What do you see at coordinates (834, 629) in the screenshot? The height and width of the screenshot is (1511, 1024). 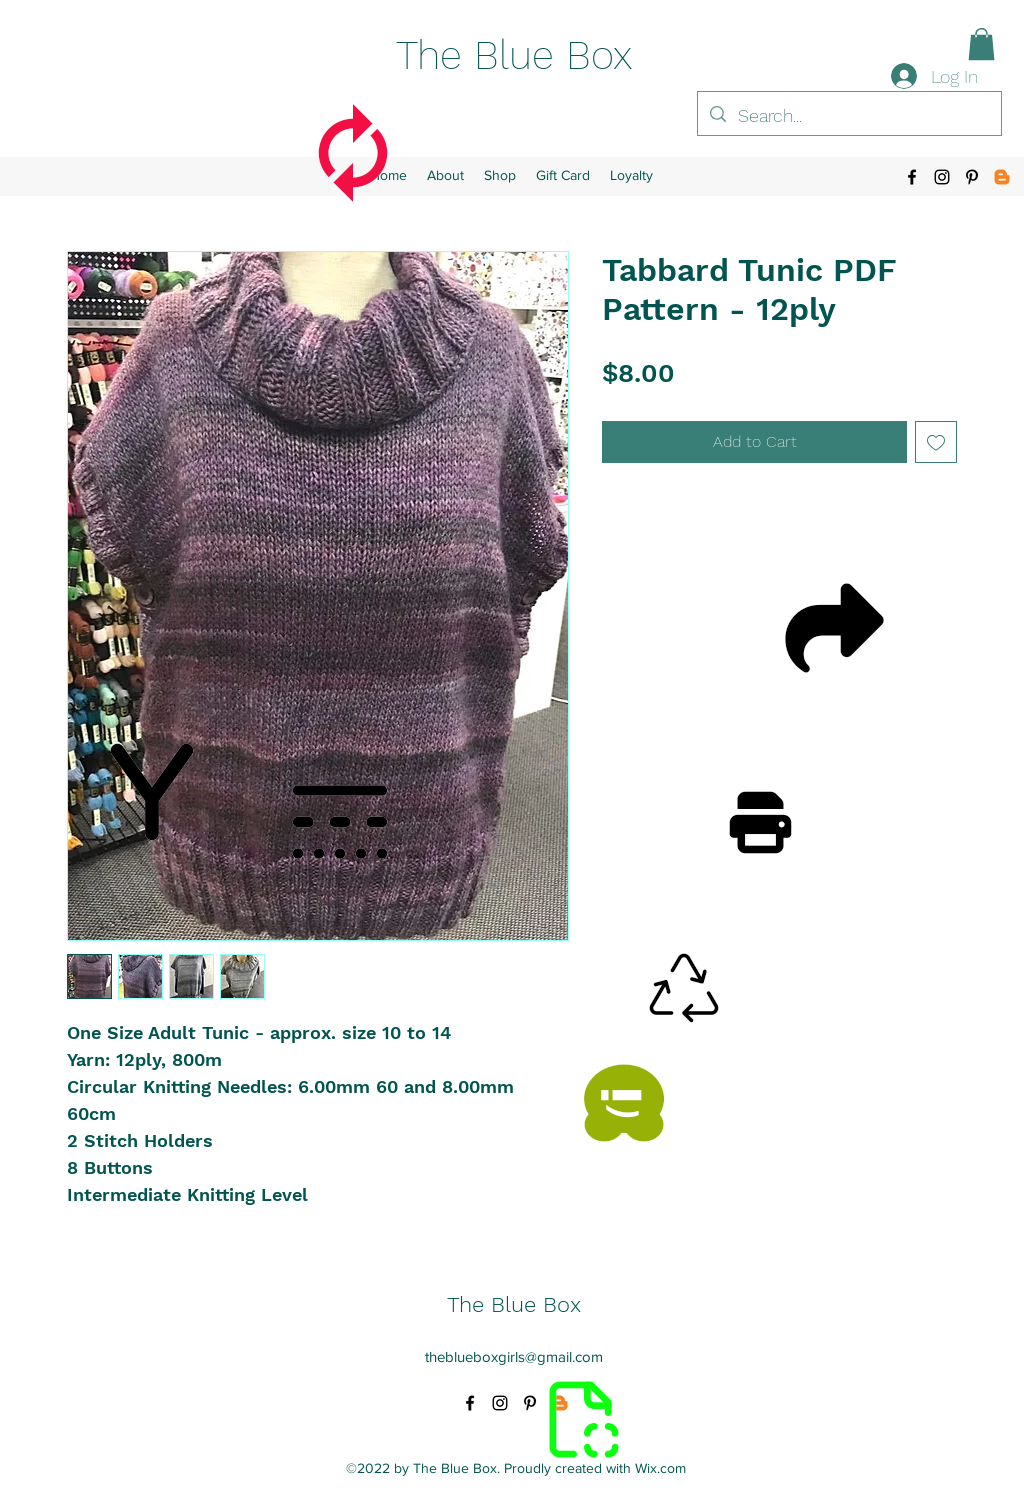 I see `share this content` at bounding box center [834, 629].